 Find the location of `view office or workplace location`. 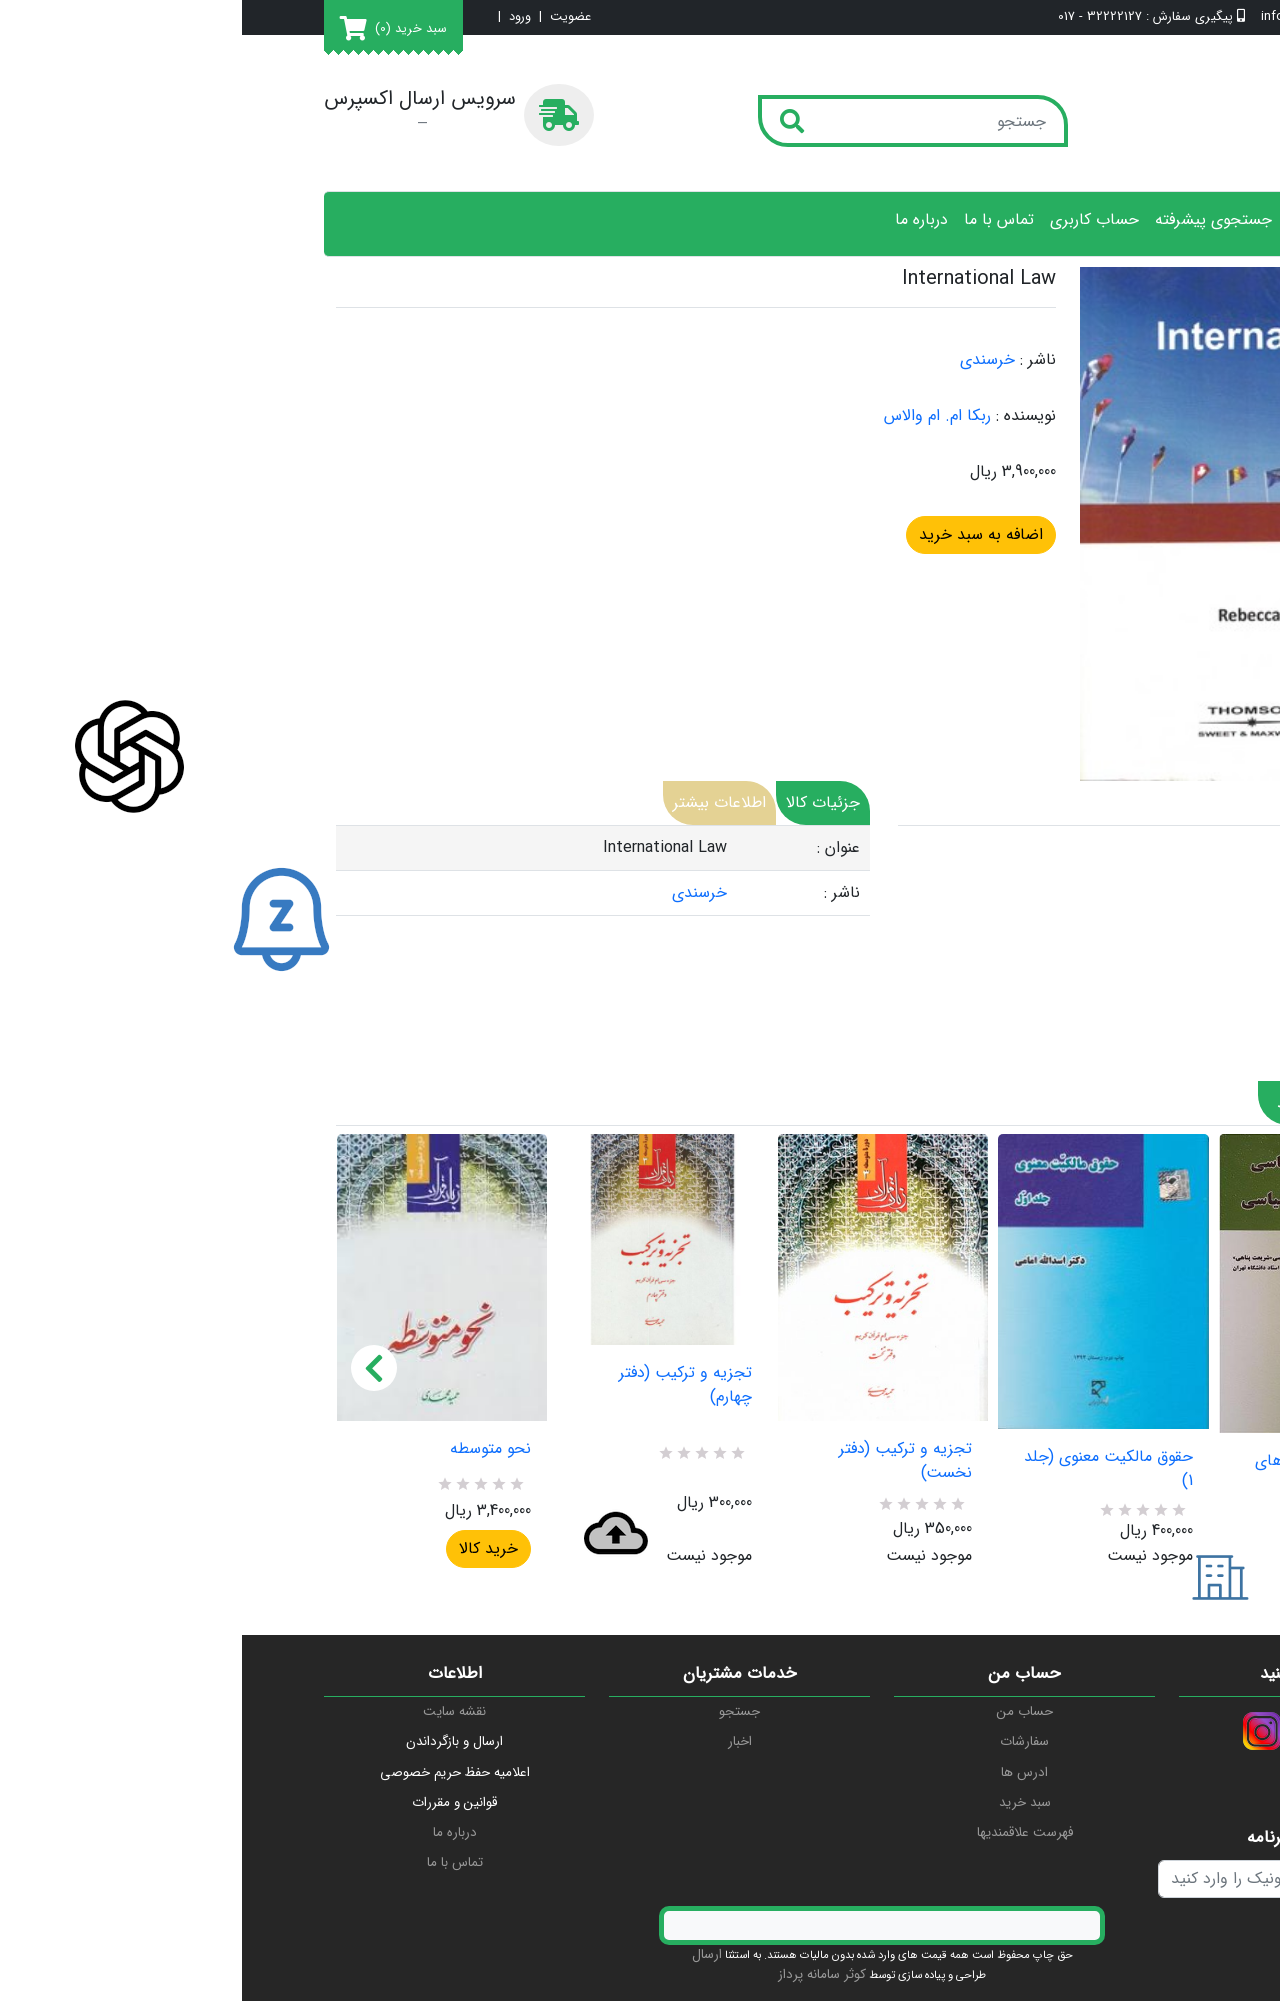

view office or workplace location is located at coordinates (1218, 1577).